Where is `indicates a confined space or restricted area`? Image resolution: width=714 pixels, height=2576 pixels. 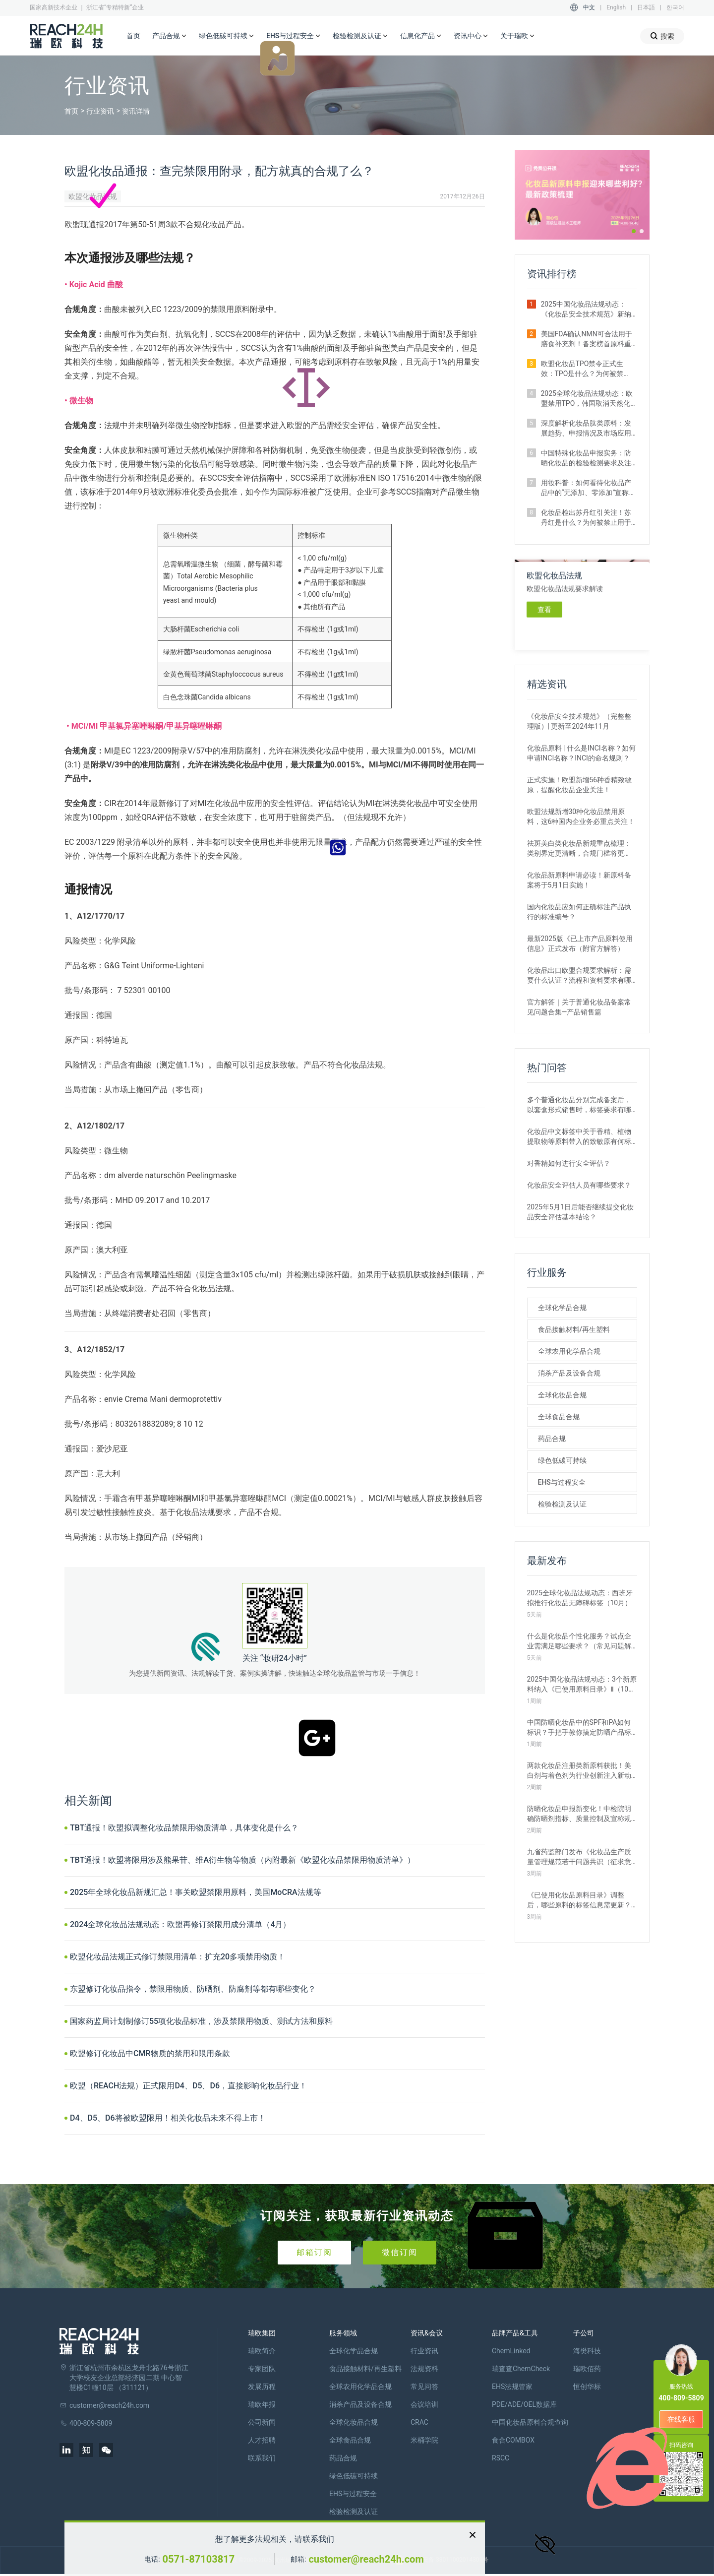 indicates a confined space or restricted area is located at coordinates (277, 58).